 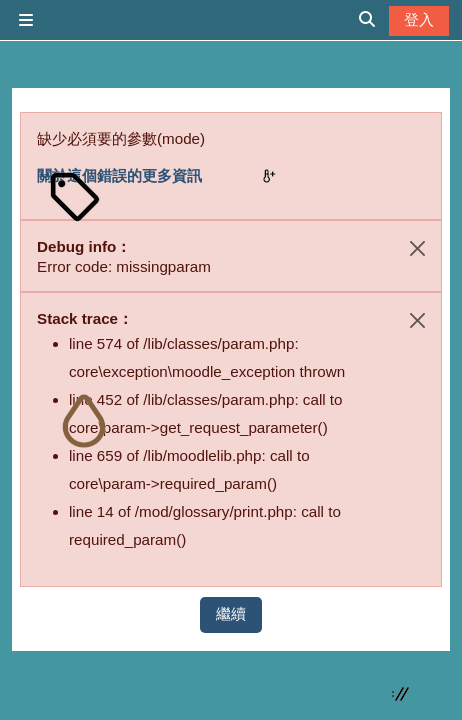 What do you see at coordinates (400, 694) in the screenshot?
I see `view protocol or connection settings` at bounding box center [400, 694].